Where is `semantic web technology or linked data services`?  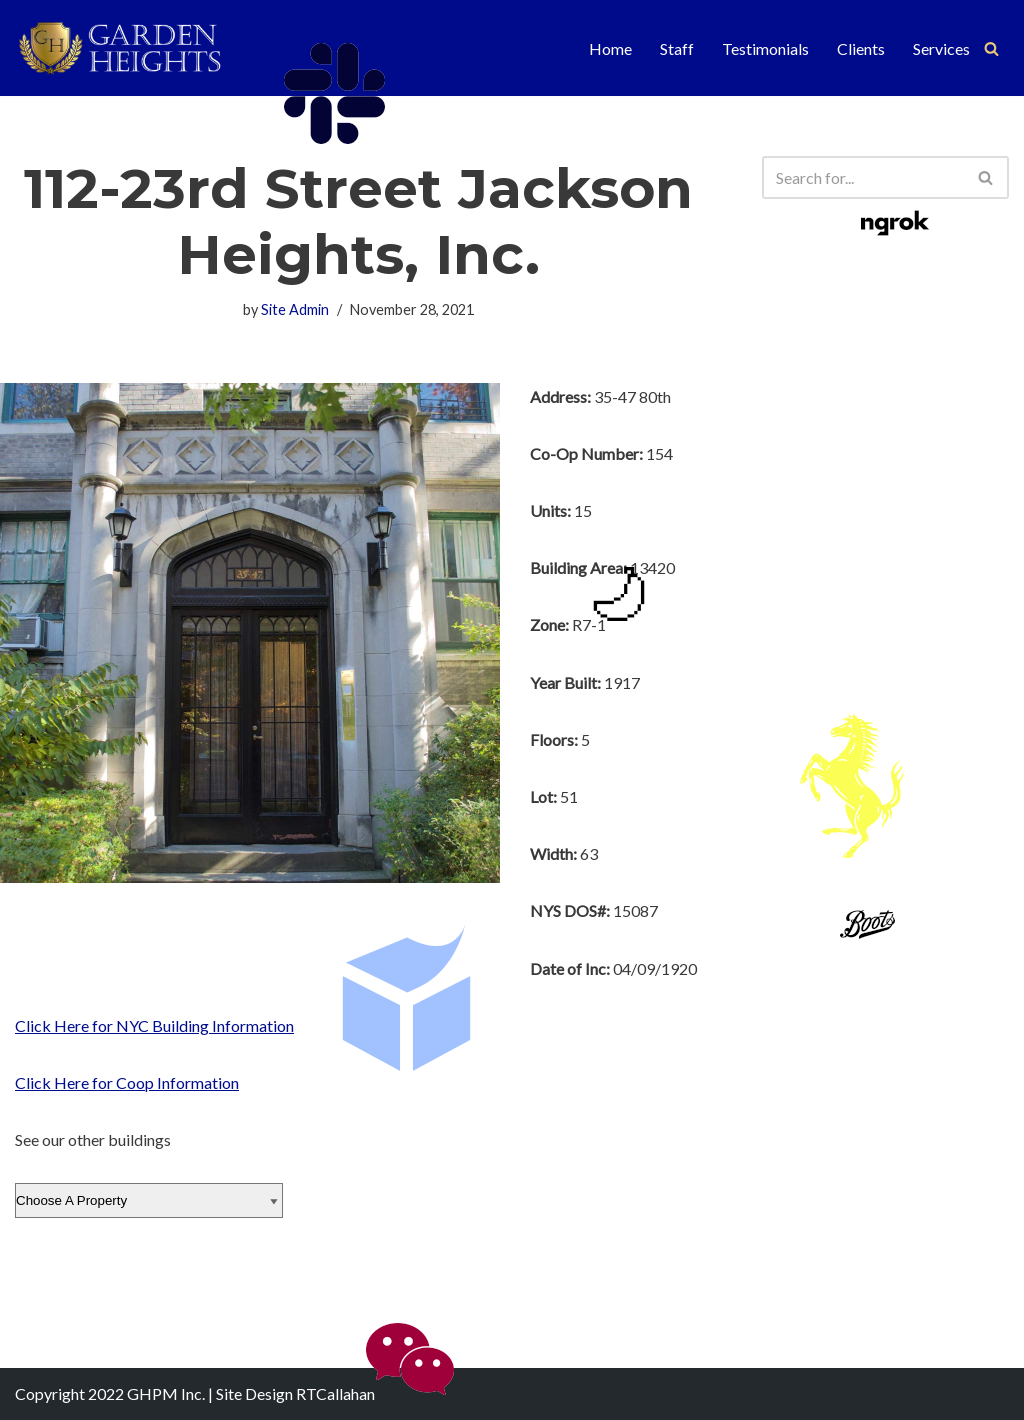 semantic web technology or linked data services is located at coordinates (406, 997).